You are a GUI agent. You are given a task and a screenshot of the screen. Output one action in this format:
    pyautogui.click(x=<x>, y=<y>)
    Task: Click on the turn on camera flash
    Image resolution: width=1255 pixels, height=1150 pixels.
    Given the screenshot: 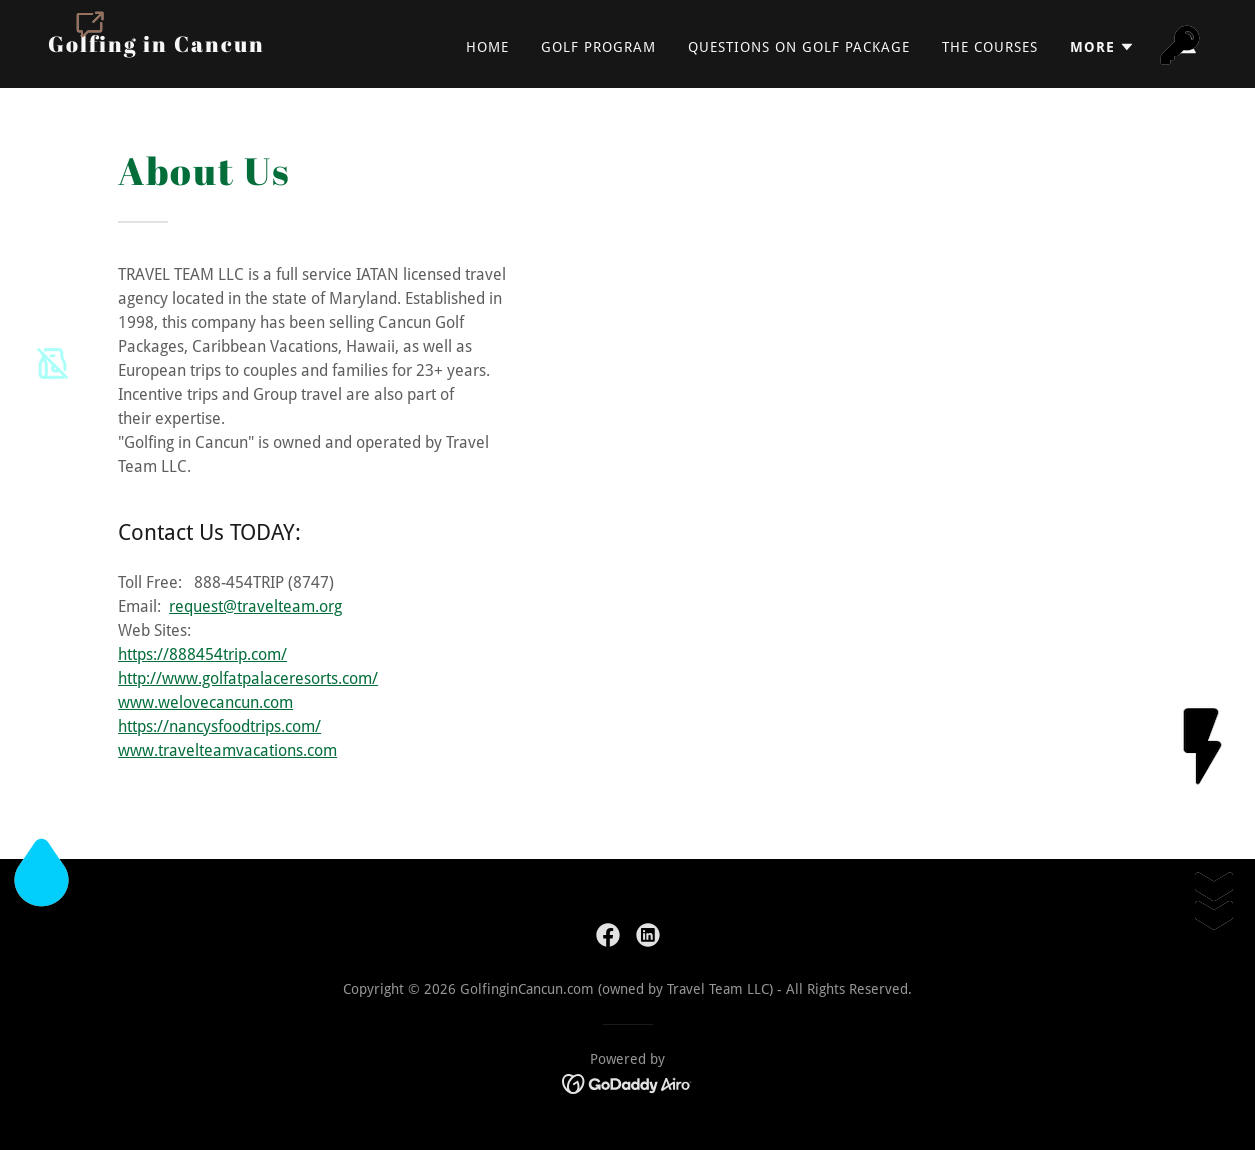 What is the action you would take?
    pyautogui.click(x=1204, y=749)
    